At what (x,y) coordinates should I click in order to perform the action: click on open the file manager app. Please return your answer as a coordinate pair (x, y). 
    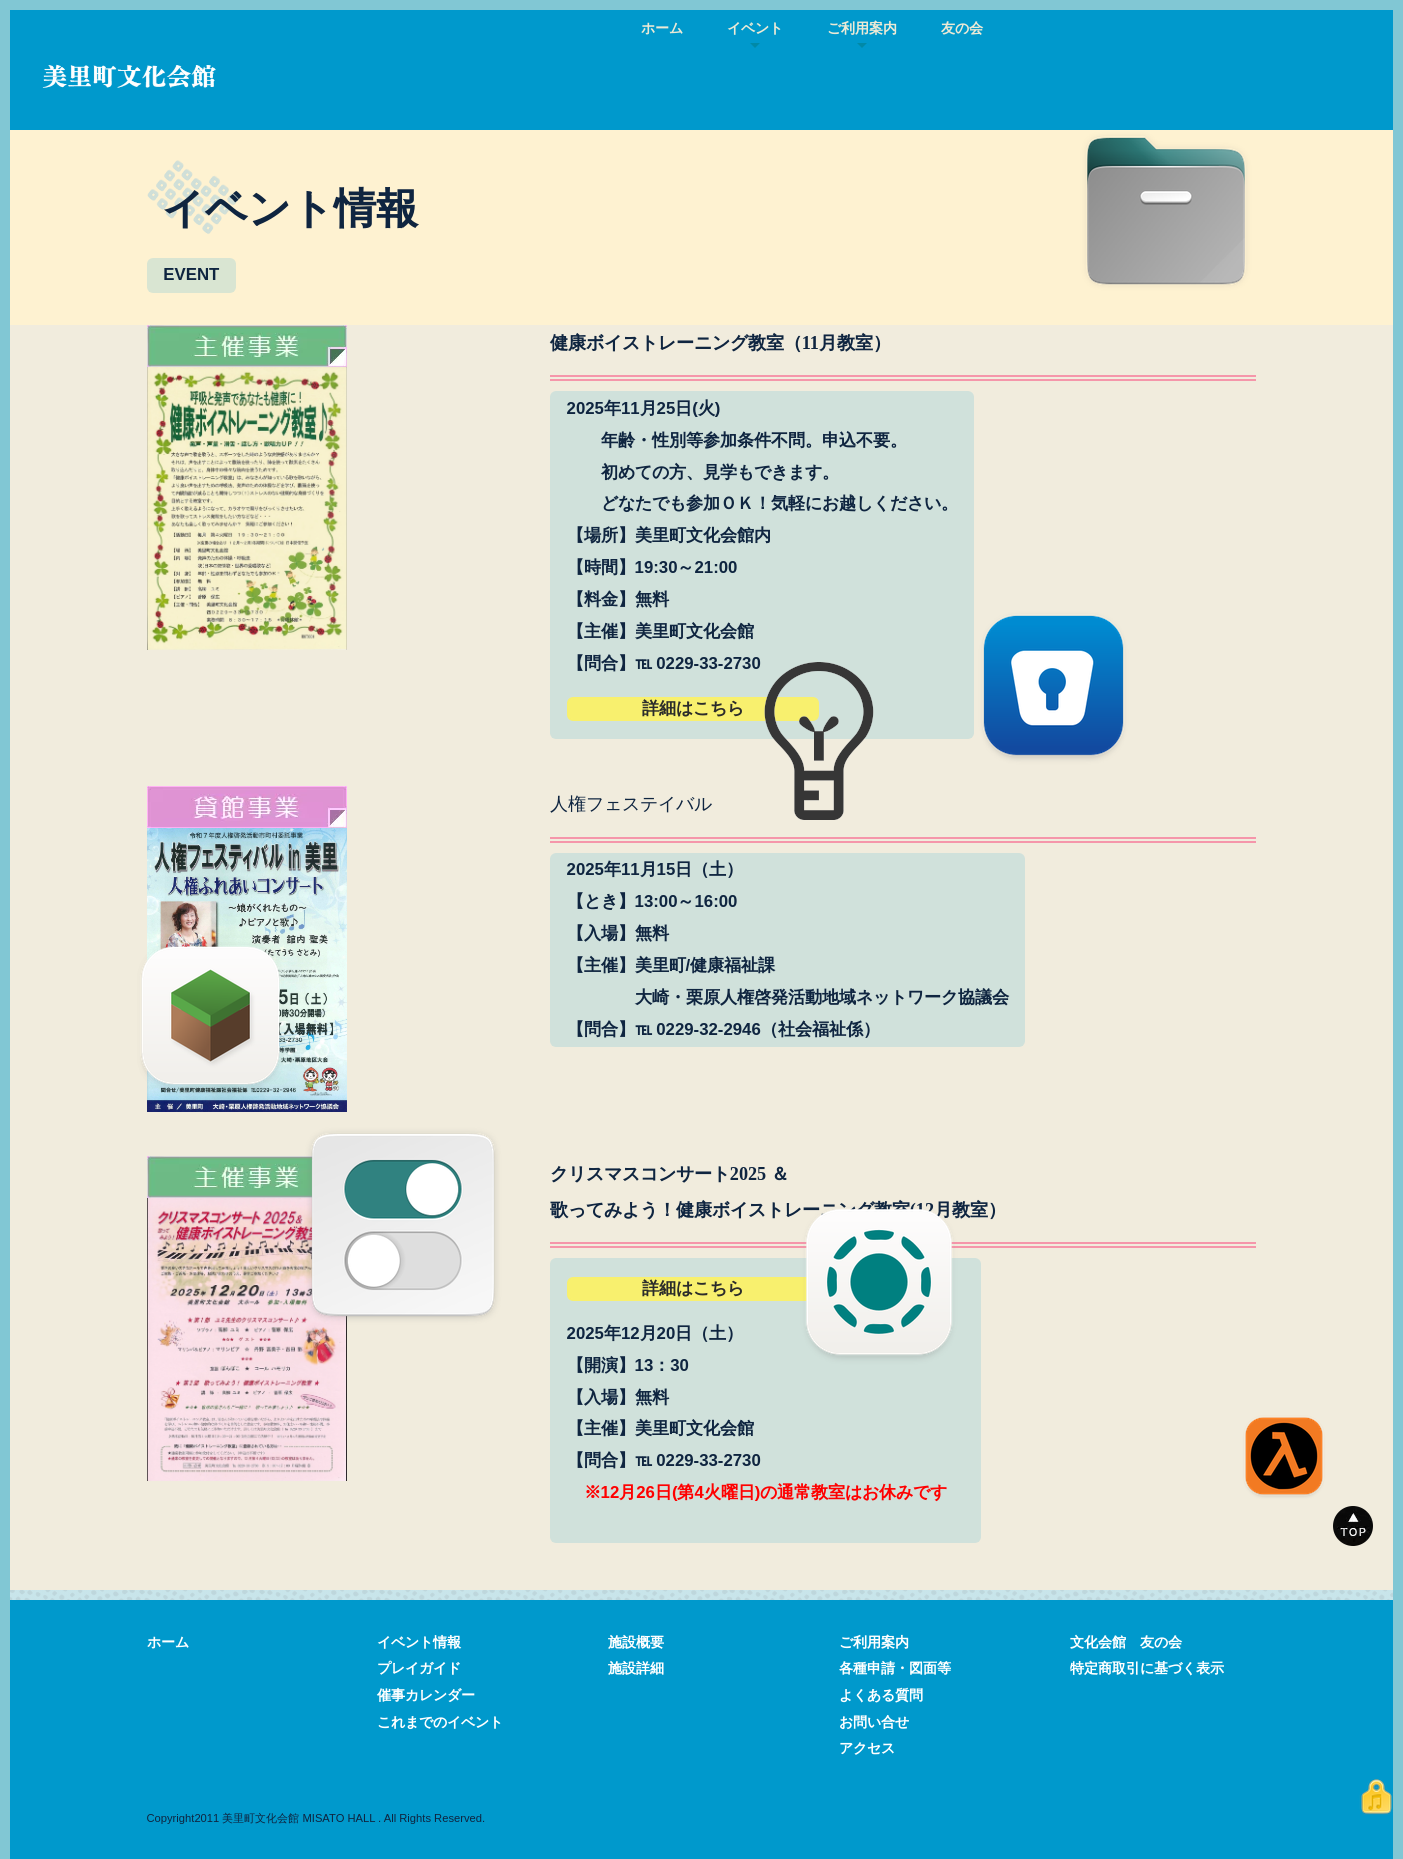
    Looking at the image, I should click on (1166, 211).